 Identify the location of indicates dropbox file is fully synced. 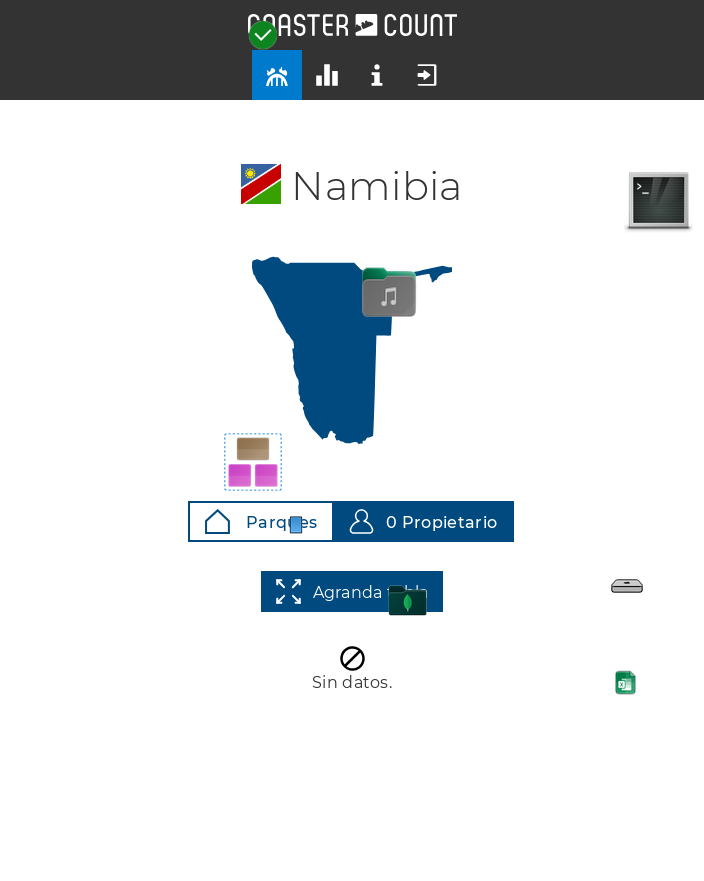
(263, 35).